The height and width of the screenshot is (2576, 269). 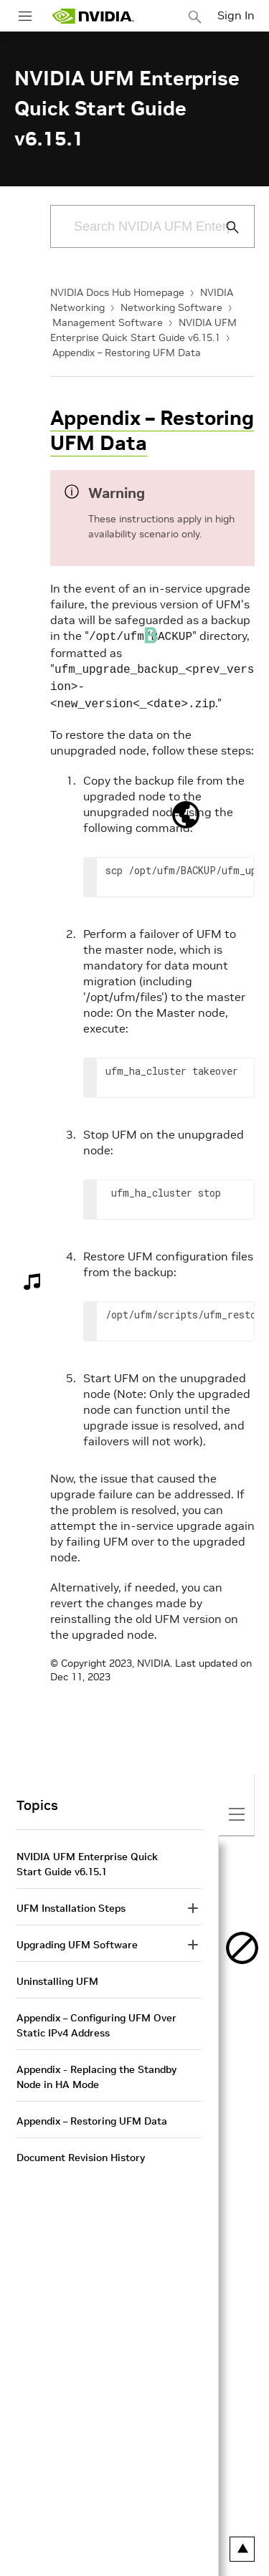 What do you see at coordinates (186, 815) in the screenshot?
I see `switch to global or worldwide view` at bounding box center [186, 815].